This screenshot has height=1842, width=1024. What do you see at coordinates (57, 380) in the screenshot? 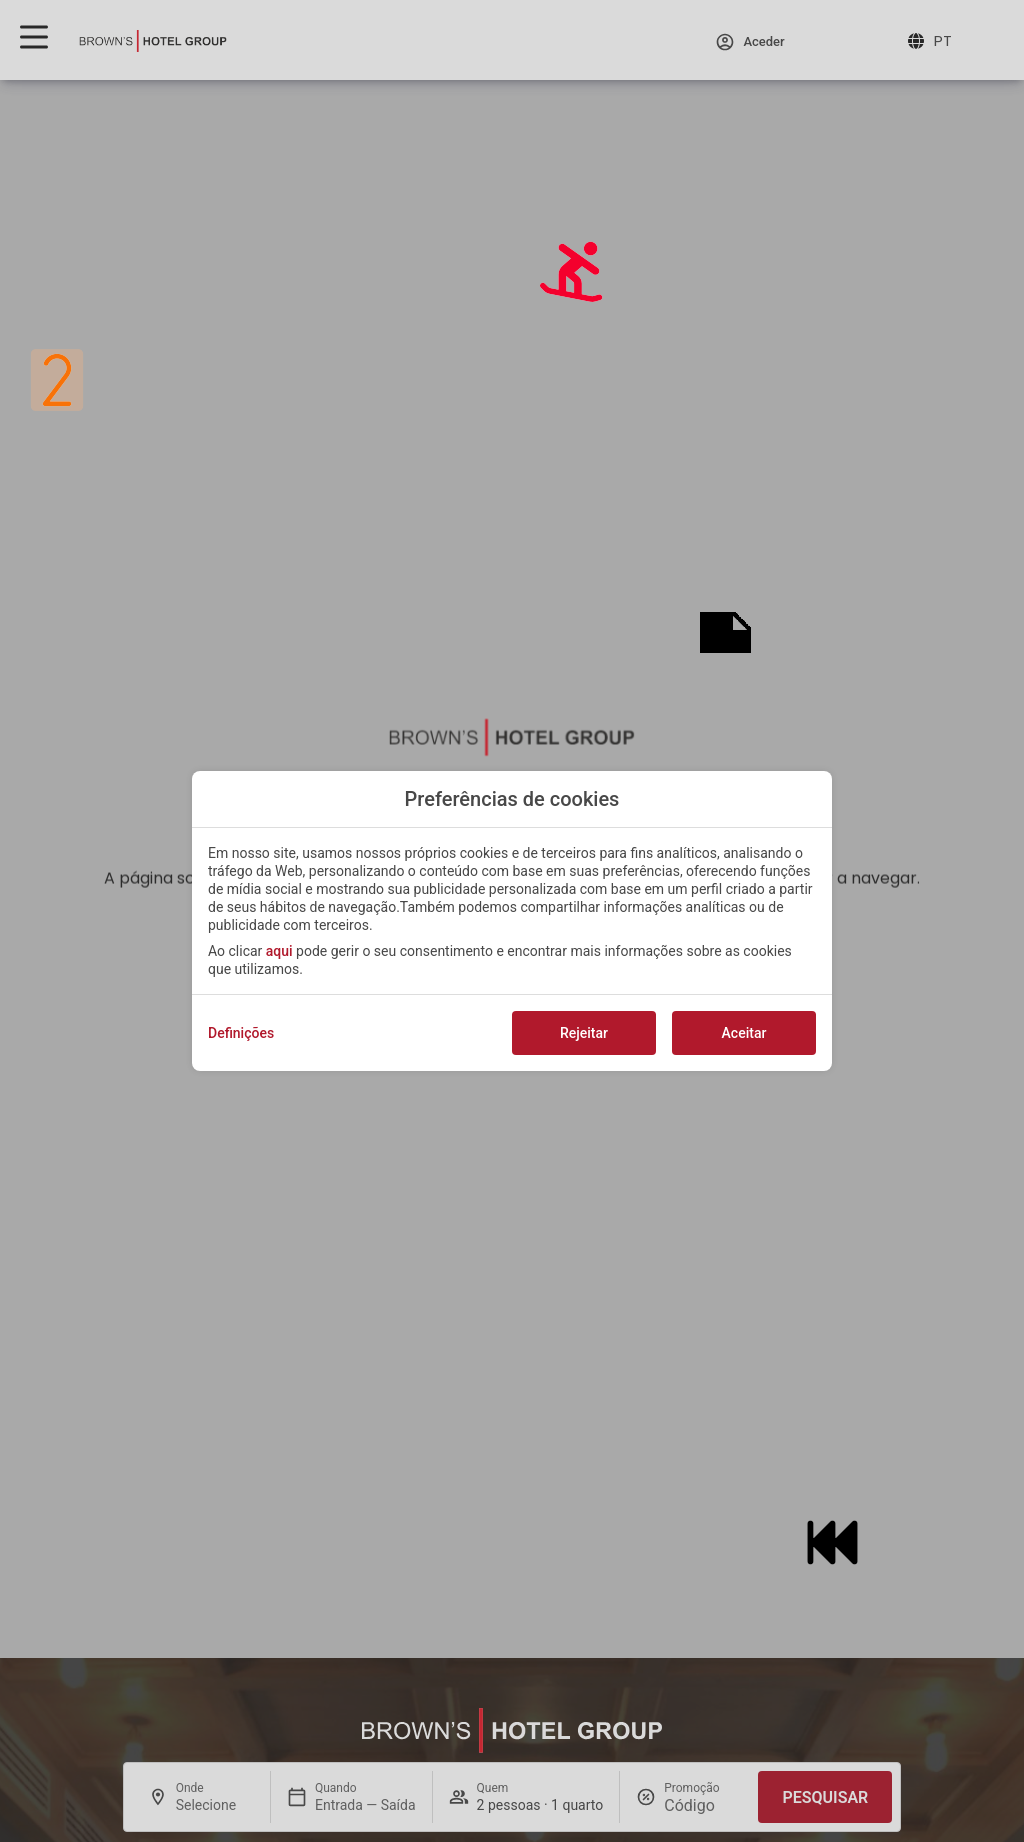
I see `indicates step two in a multi-step process` at bounding box center [57, 380].